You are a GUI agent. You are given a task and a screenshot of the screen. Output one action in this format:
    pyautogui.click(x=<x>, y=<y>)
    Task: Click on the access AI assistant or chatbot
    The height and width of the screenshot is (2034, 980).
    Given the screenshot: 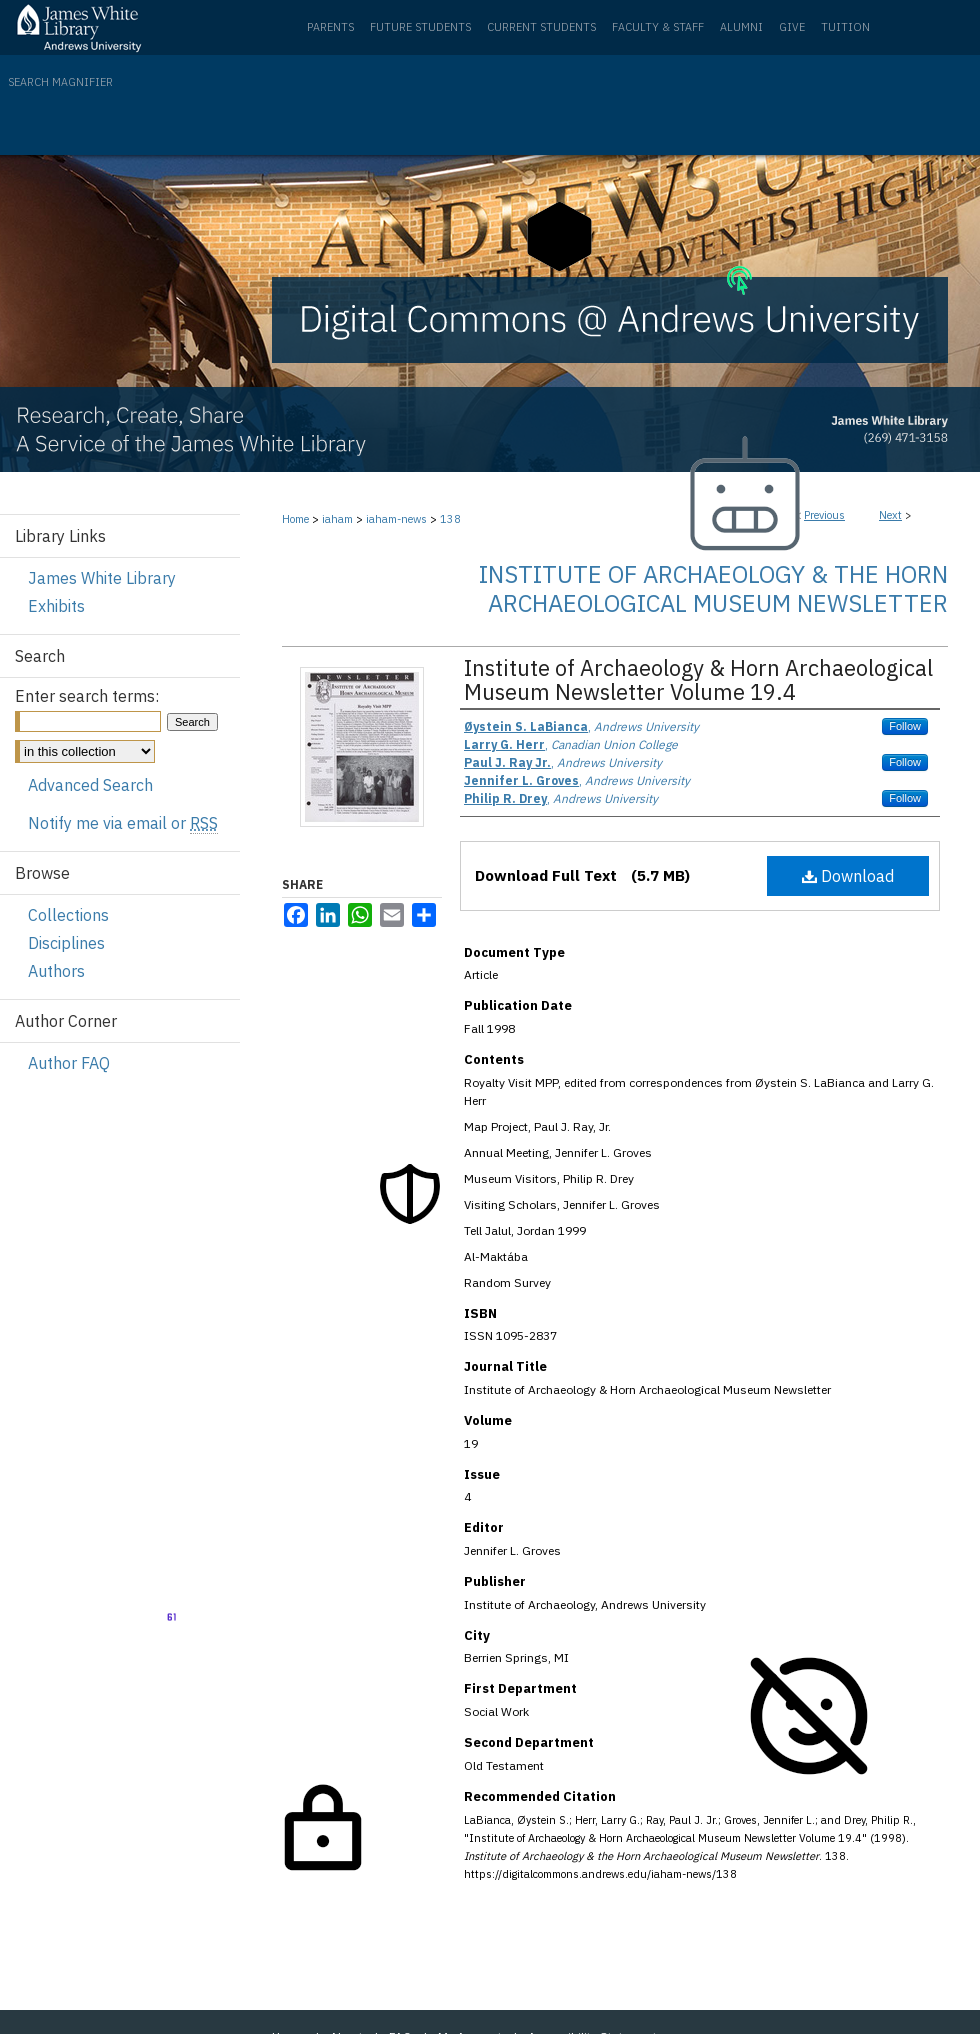 What is the action you would take?
    pyautogui.click(x=745, y=500)
    